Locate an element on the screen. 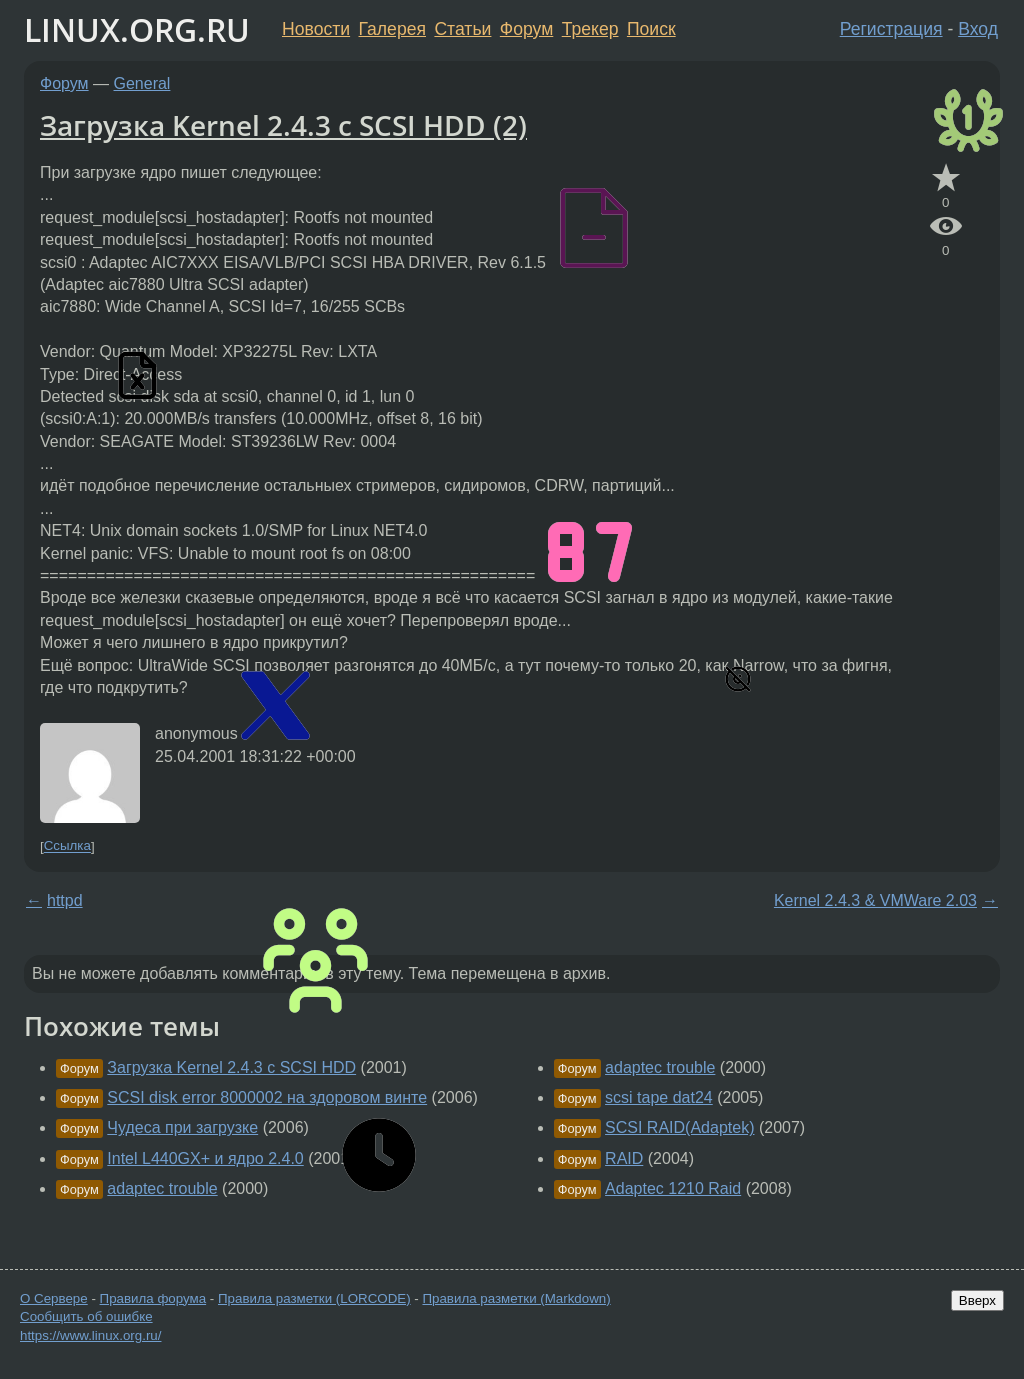 This screenshot has width=1024, height=1379. displays the number 87 as a badge or count indicator is located at coordinates (590, 552).